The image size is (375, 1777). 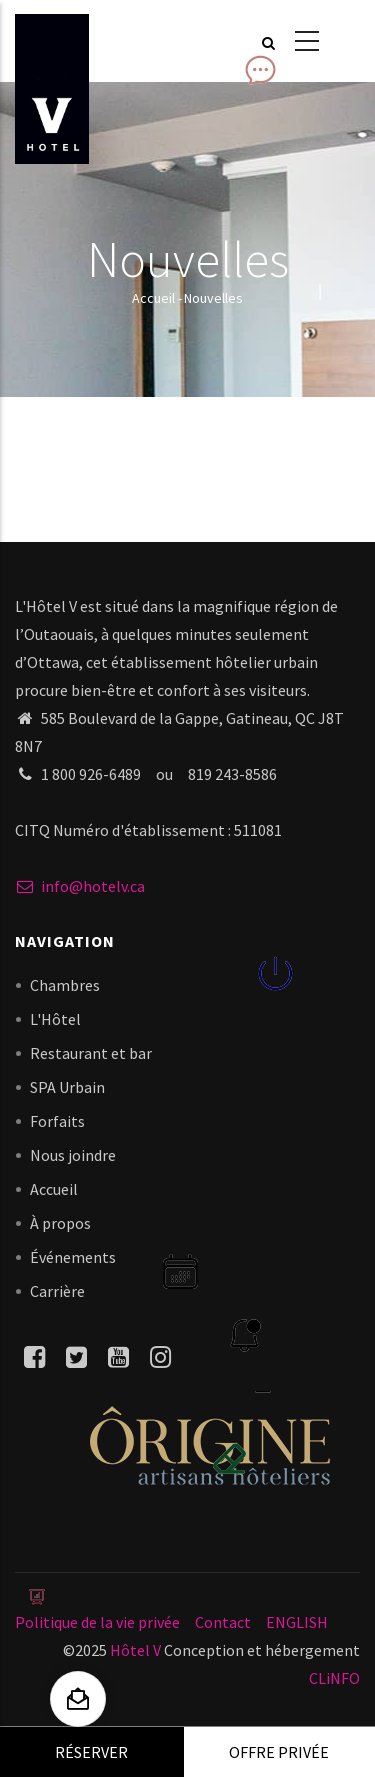 What do you see at coordinates (275, 973) in the screenshot?
I see `turn device on or off` at bounding box center [275, 973].